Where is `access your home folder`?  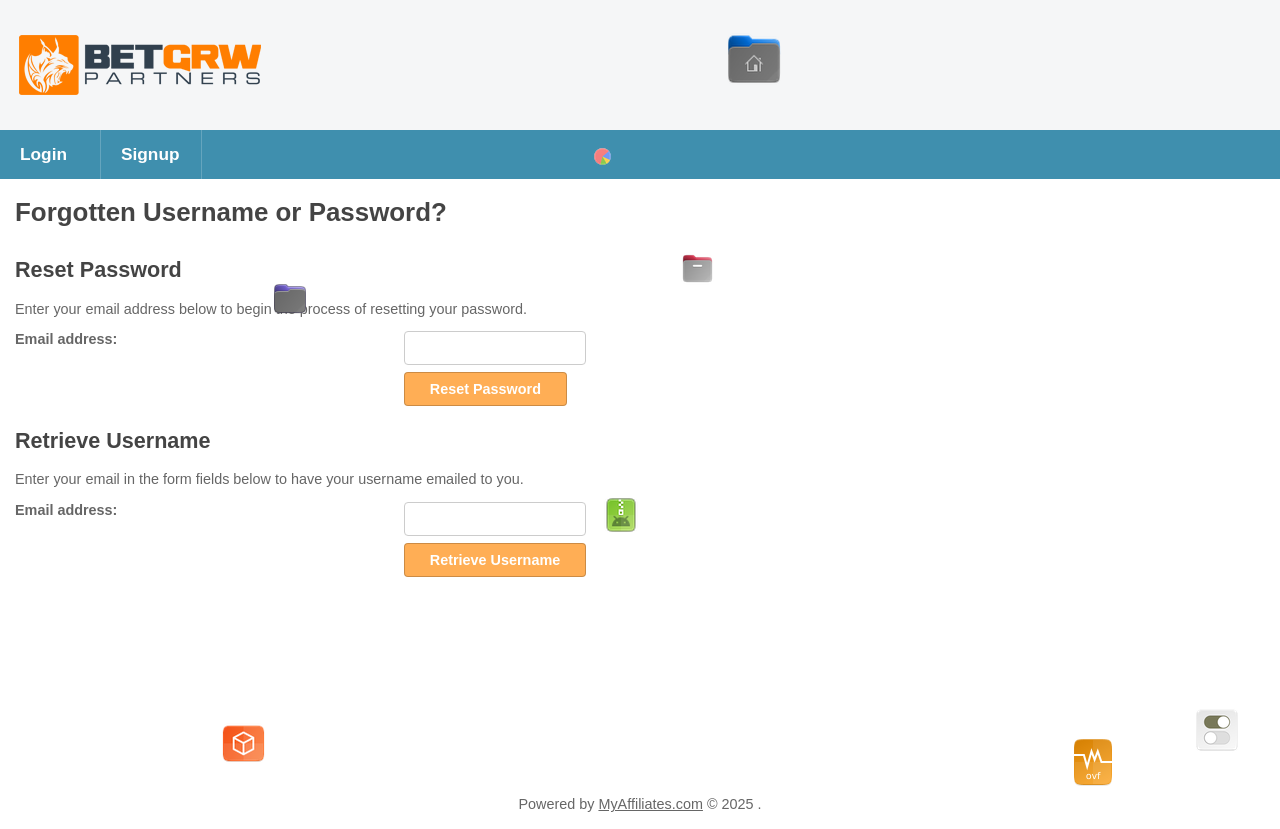 access your home folder is located at coordinates (754, 59).